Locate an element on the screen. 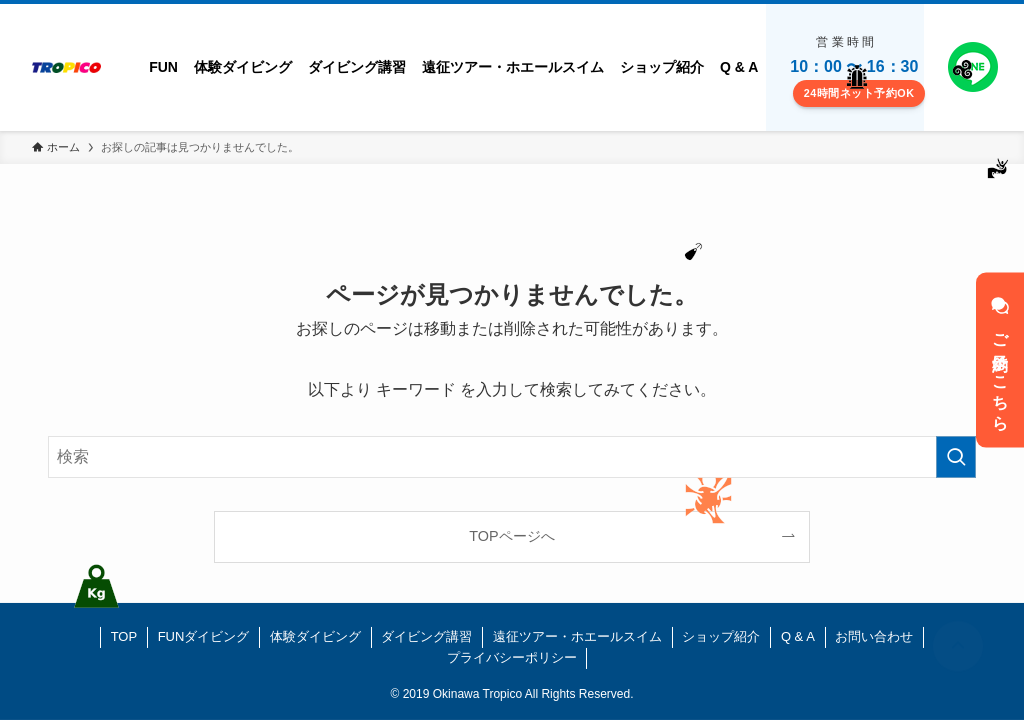 The image size is (1024, 720). view character health or organ status is located at coordinates (708, 500).